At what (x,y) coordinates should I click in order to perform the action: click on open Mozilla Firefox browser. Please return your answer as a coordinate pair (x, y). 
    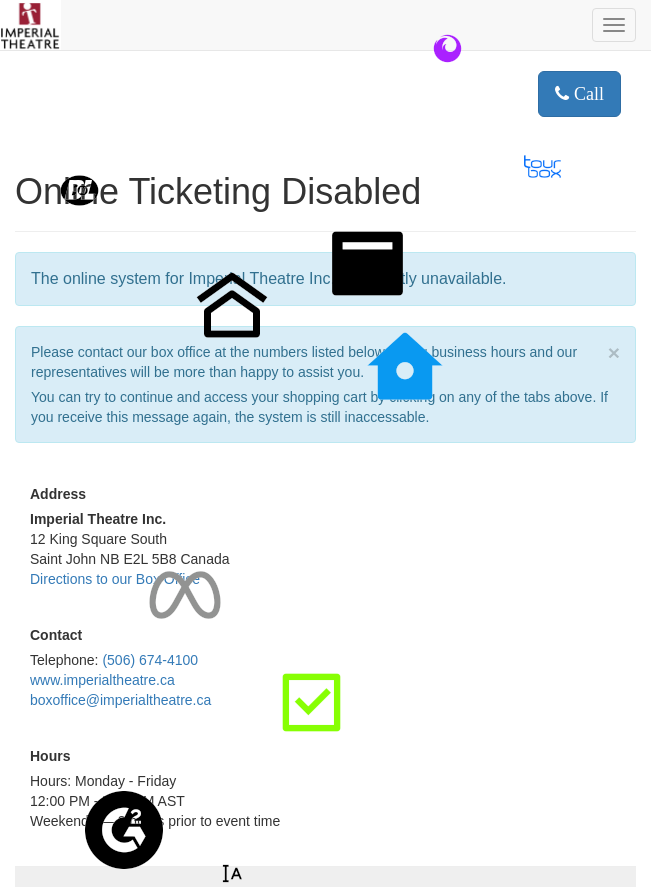
    Looking at the image, I should click on (447, 48).